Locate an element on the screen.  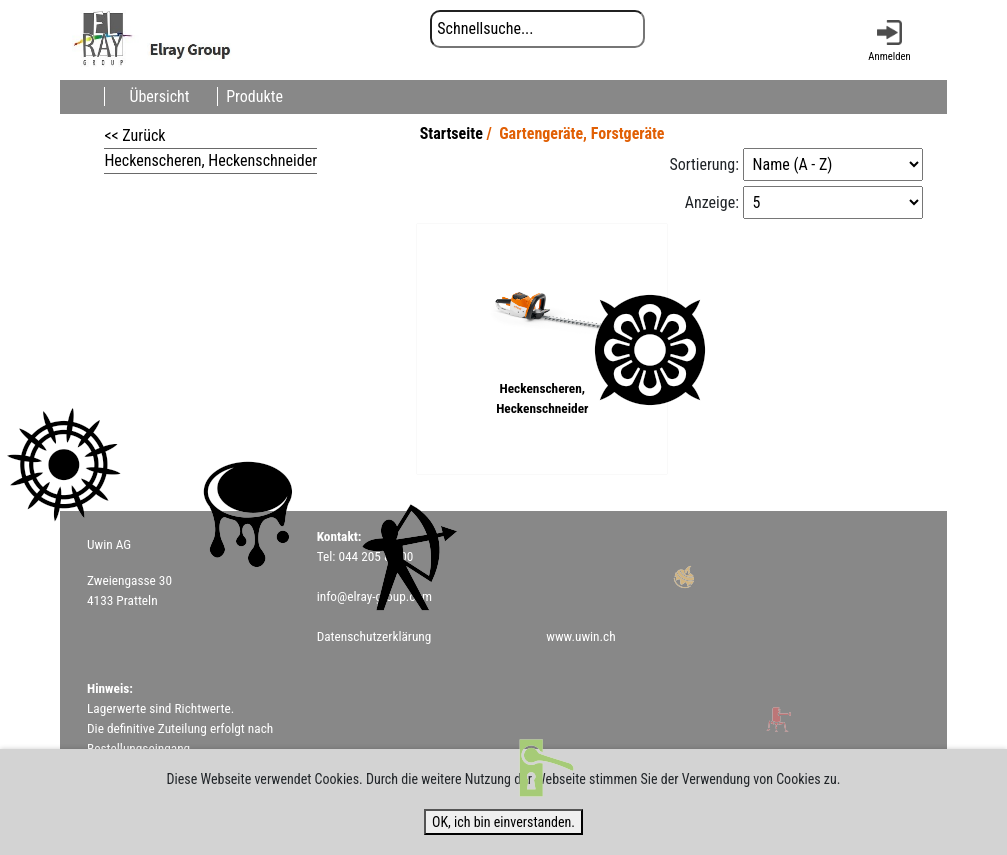
deploy a walking turret unit is located at coordinates (779, 719).